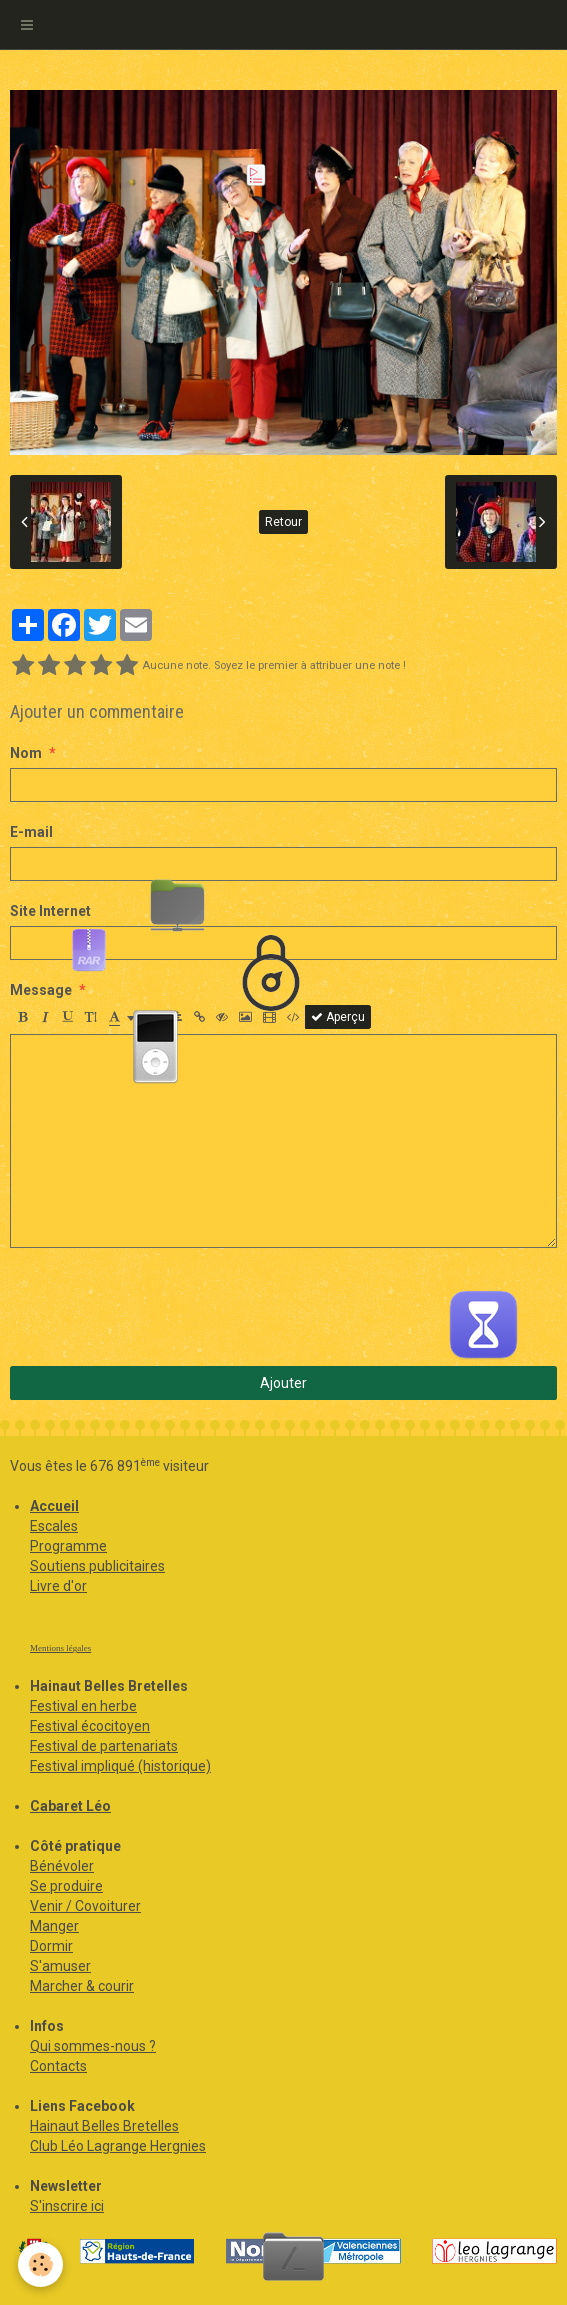  Describe the element at coordinates (177, 904) in the screenshot. I see `access a remote or network folder` at that location.